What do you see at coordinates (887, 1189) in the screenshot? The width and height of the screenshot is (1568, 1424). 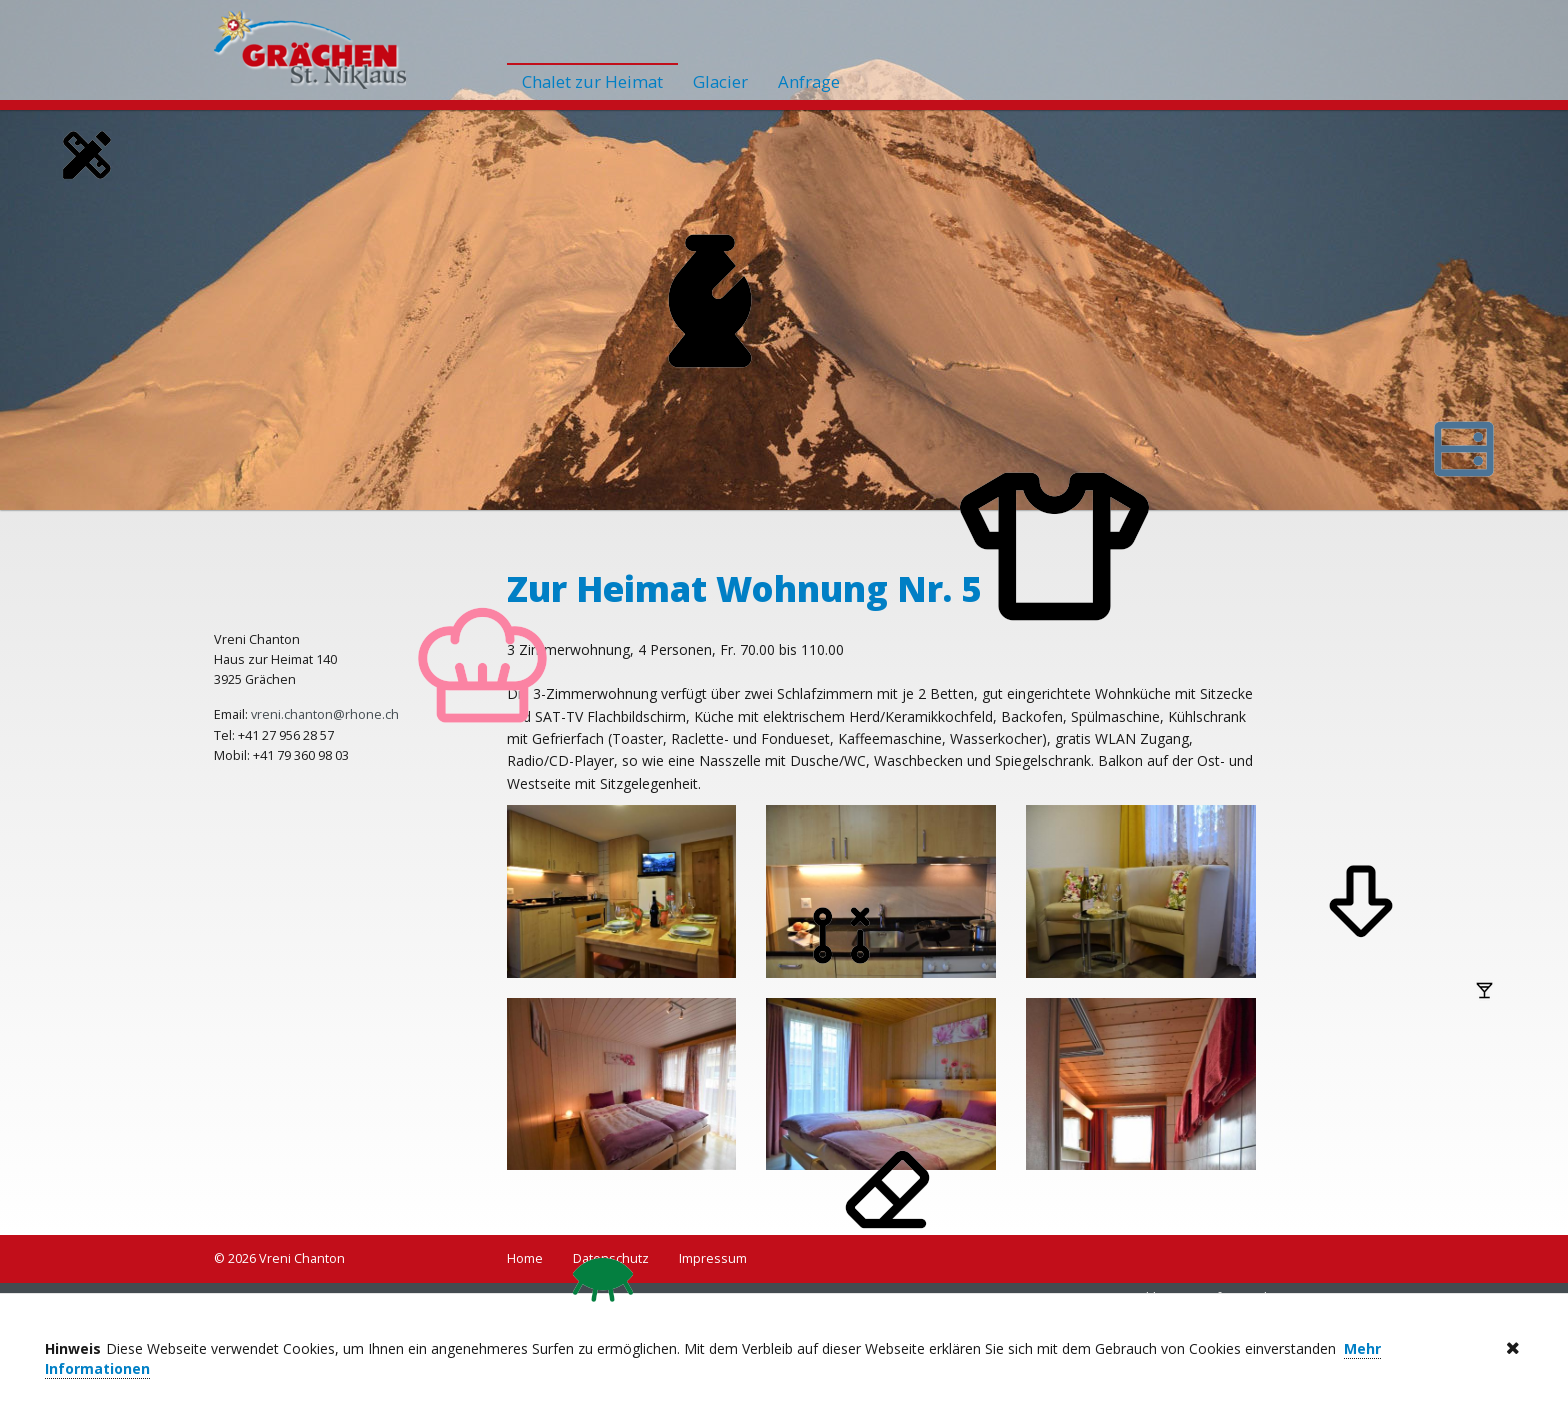 I see `erase or clear content` at bounding box center [887, 1189].